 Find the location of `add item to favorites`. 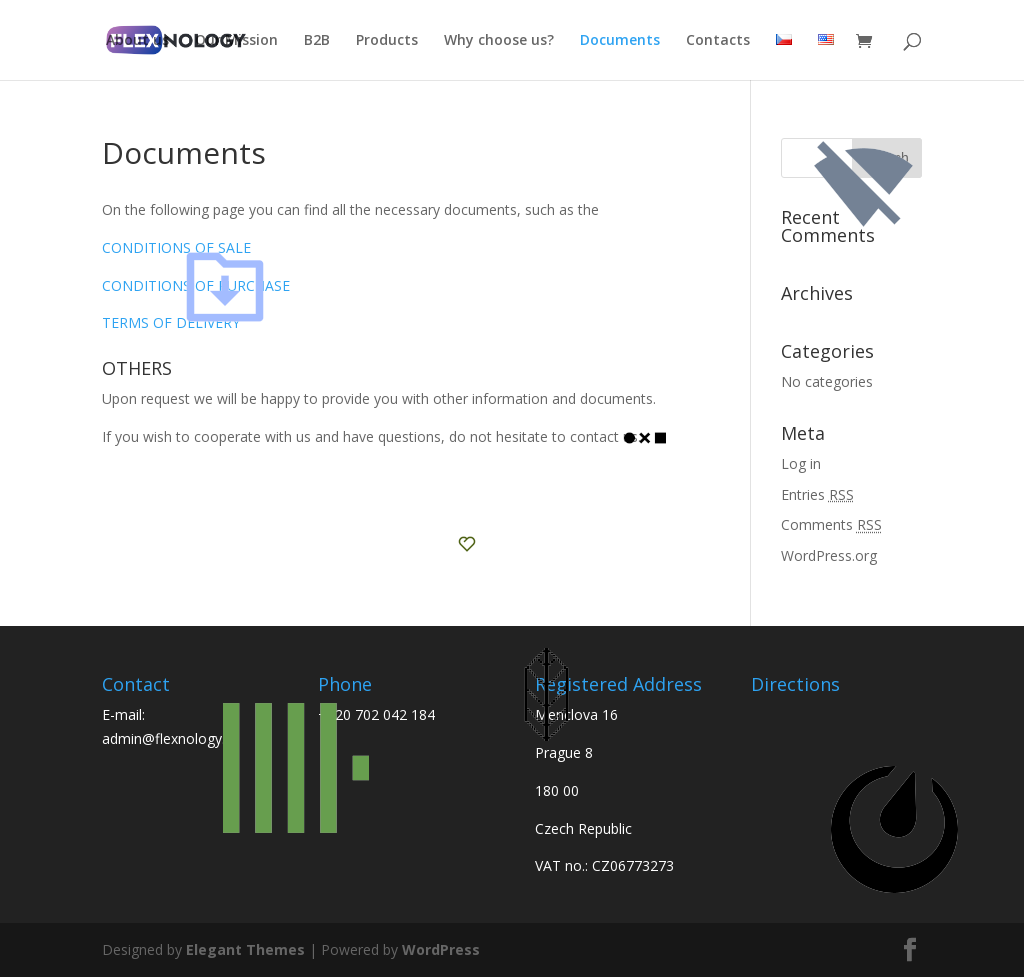

add item to favorites is located at coordinates (467, 544).